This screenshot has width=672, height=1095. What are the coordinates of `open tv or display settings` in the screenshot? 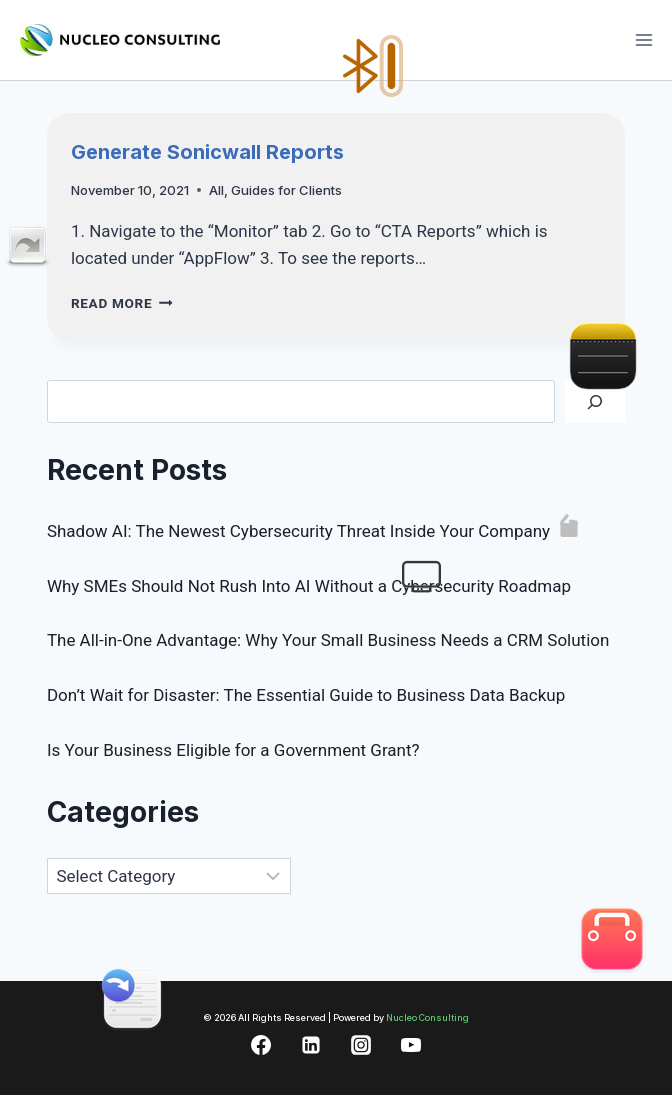 It's located at (421, 575).